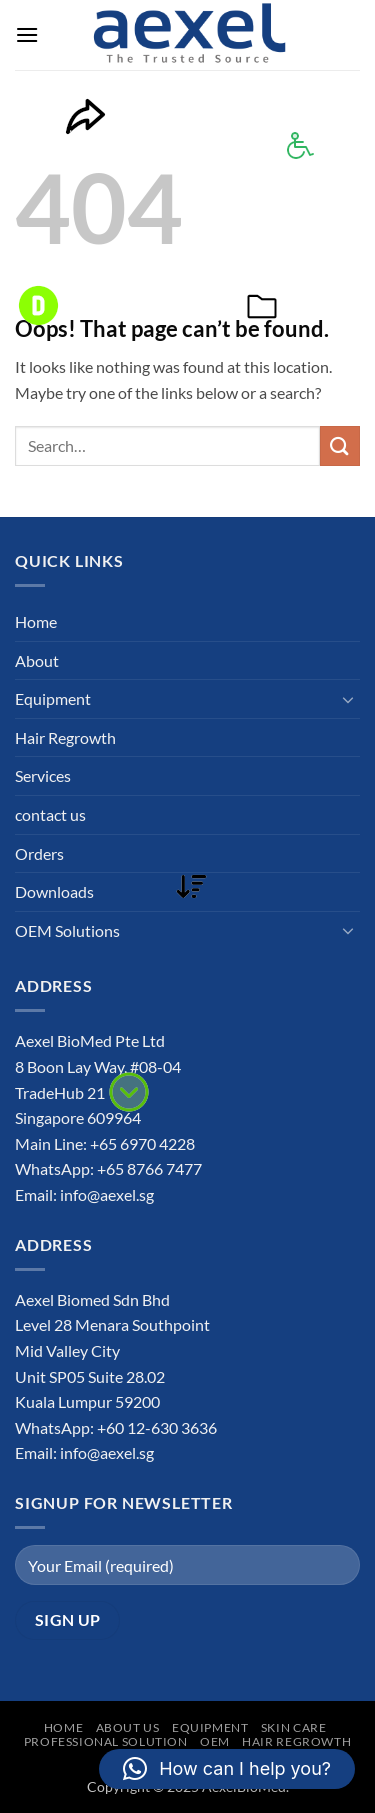 The image size is (375, 1813). Describe the element at coordinates (85, 116) in the screenshot. I see `share content with others` at that location.